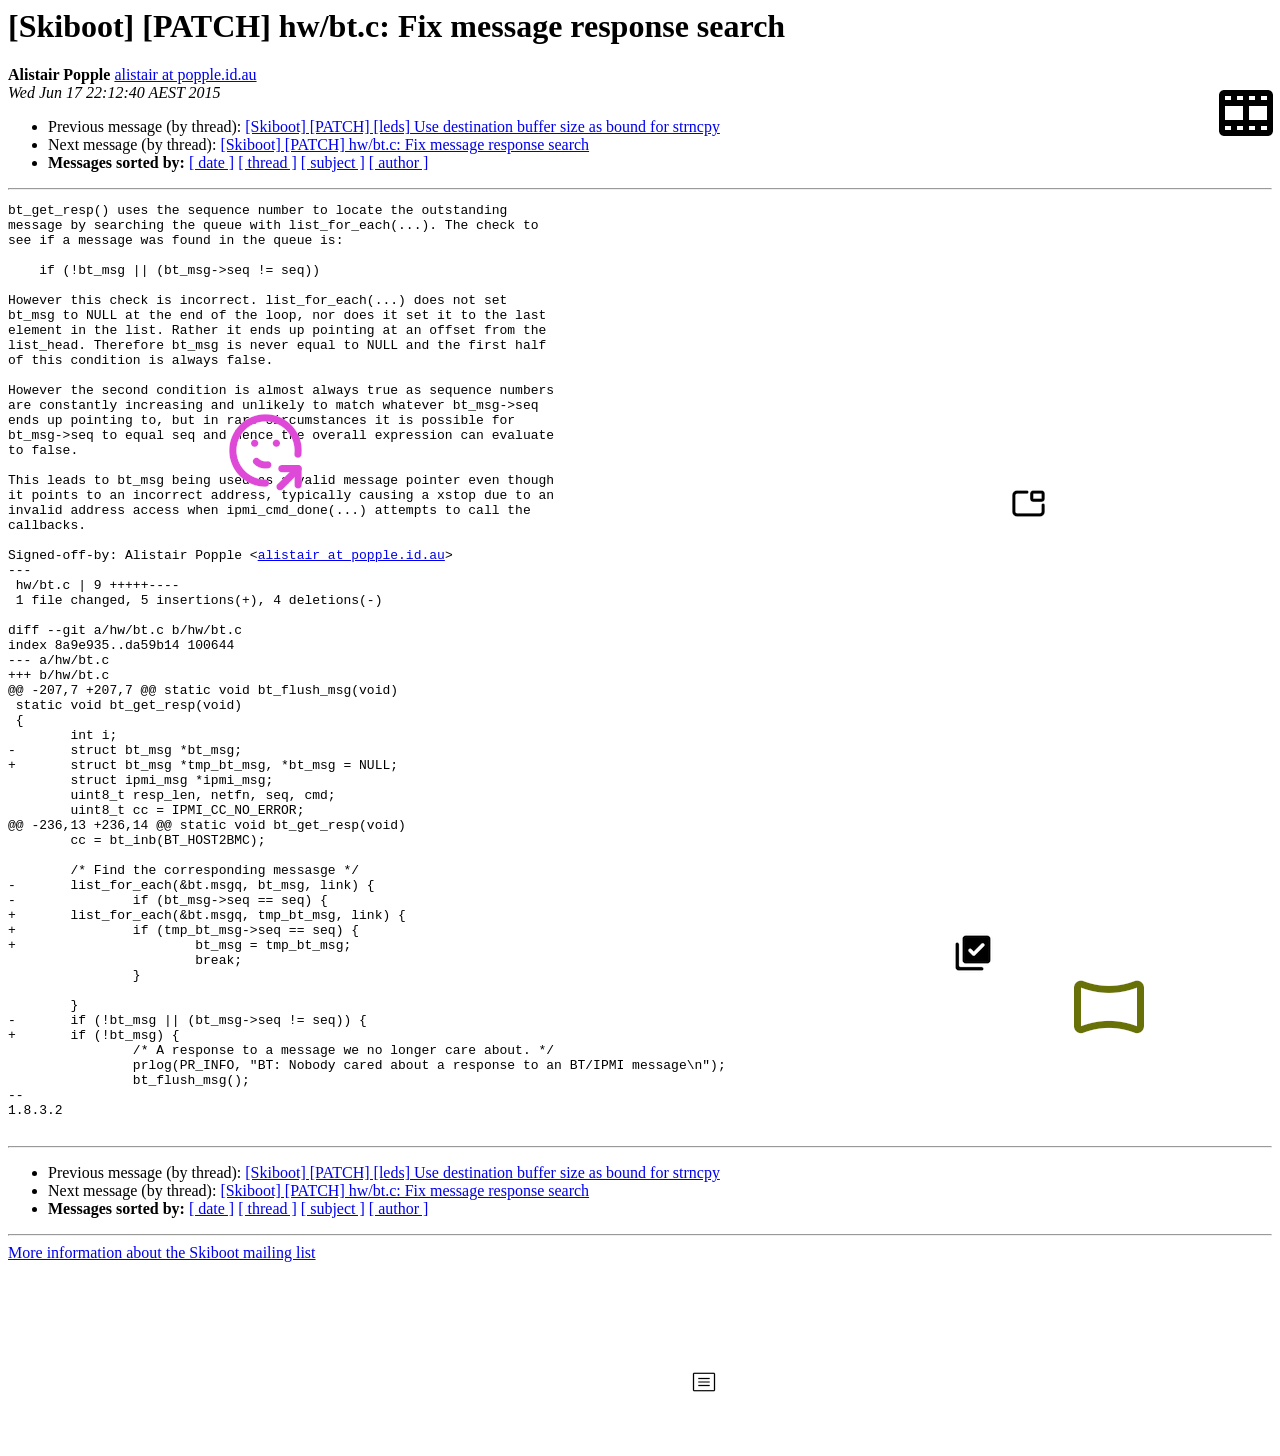 This screenshot has width=1280, height=1456. What do you see at coordinates (973, 953) in the screenshot?
I see `item successfully added to library` at bounding box center [973, 953].